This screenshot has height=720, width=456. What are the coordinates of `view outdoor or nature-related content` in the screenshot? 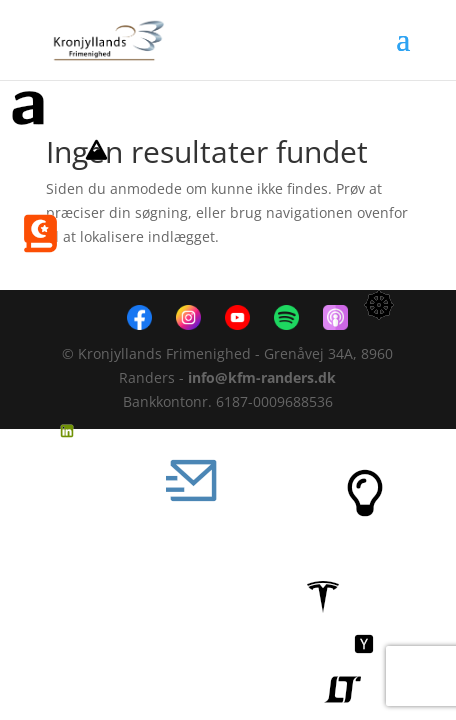 It's located at (96, 150).